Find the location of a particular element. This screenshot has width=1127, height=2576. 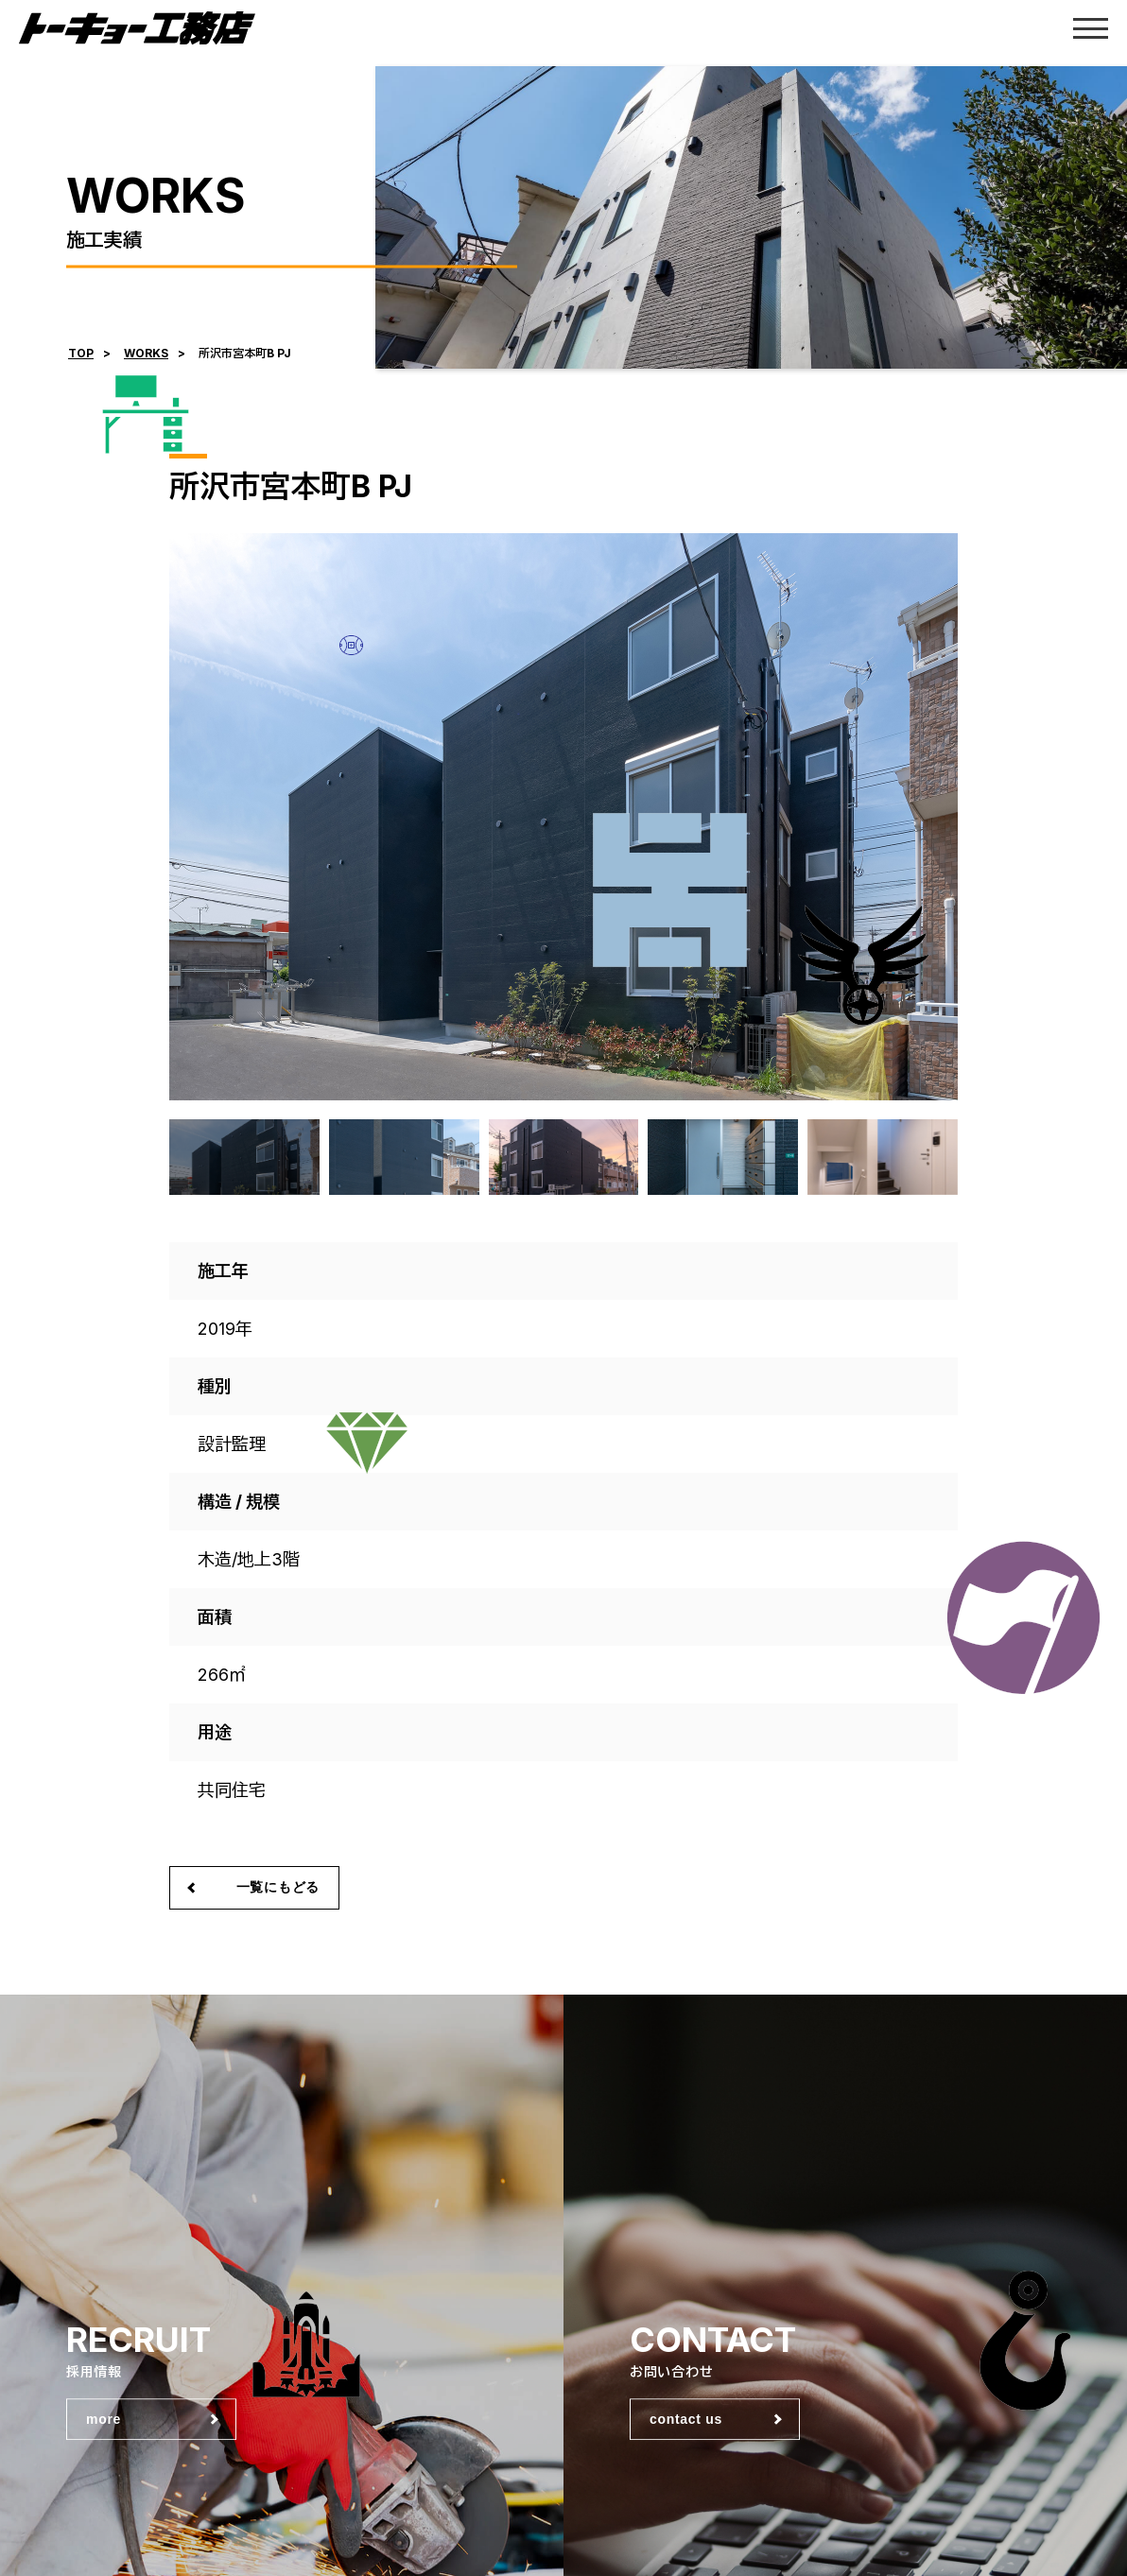

launch or deploy an application is located at coordinates (306, 2343).